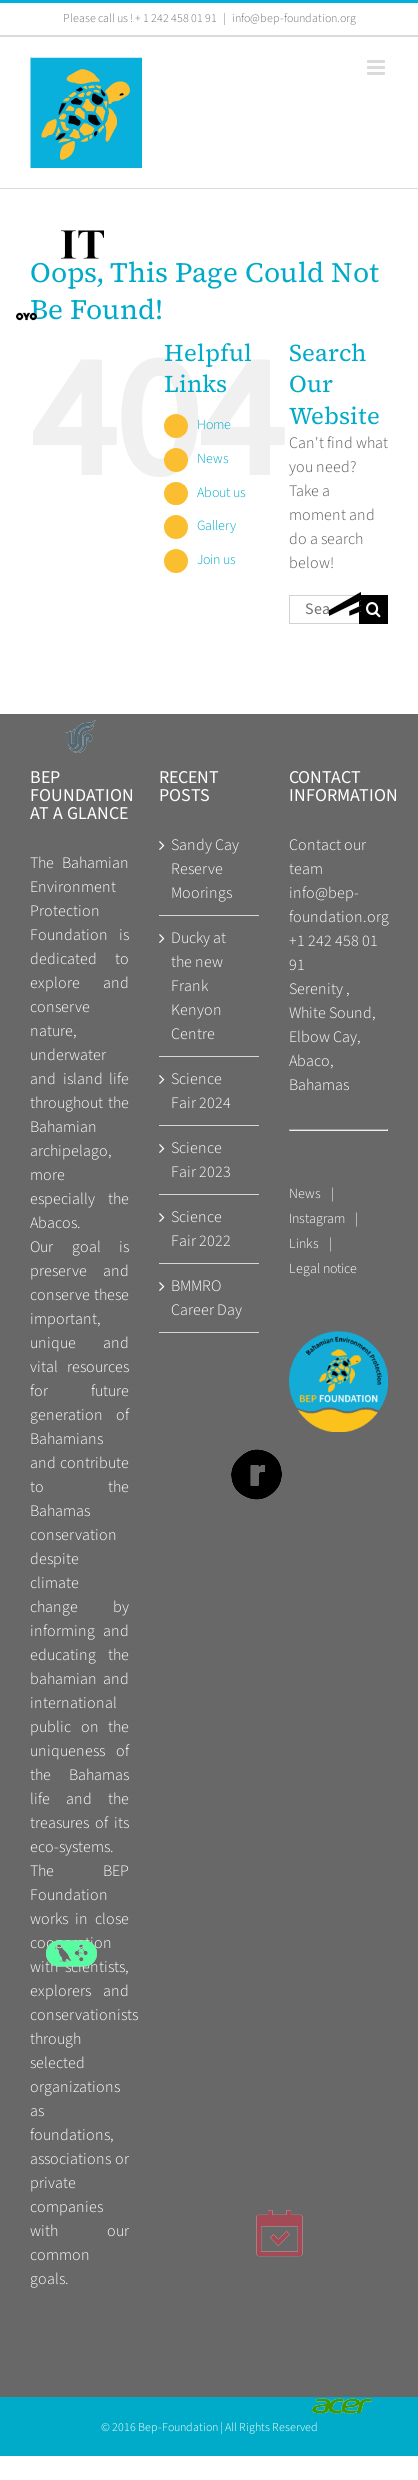 This screenshot has width=418, height=2480. Describe the element at coordinates (71, 1953) in the screenshot. I see `LangGraph platform or integration` at that location.